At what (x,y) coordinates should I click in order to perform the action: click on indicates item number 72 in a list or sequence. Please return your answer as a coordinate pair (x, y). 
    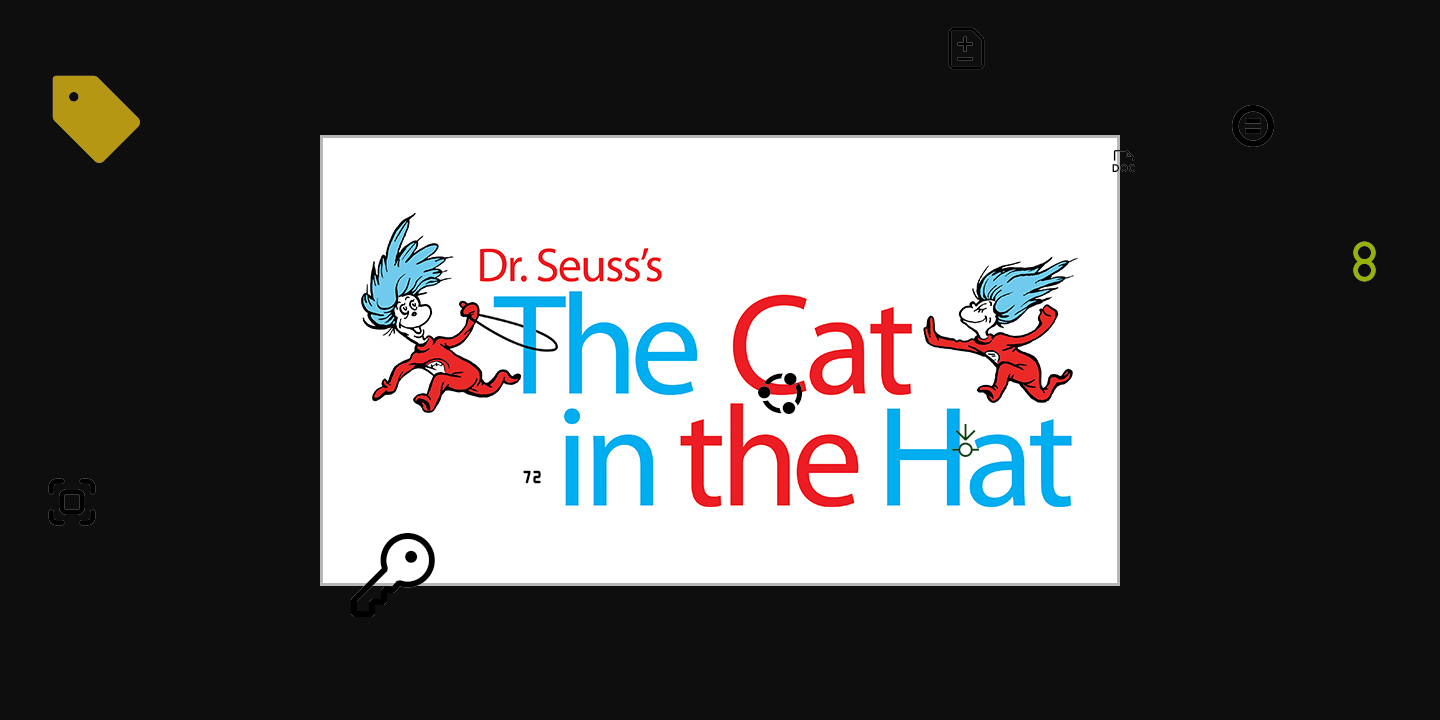
    Looking at the image, I should click on (532, 477).